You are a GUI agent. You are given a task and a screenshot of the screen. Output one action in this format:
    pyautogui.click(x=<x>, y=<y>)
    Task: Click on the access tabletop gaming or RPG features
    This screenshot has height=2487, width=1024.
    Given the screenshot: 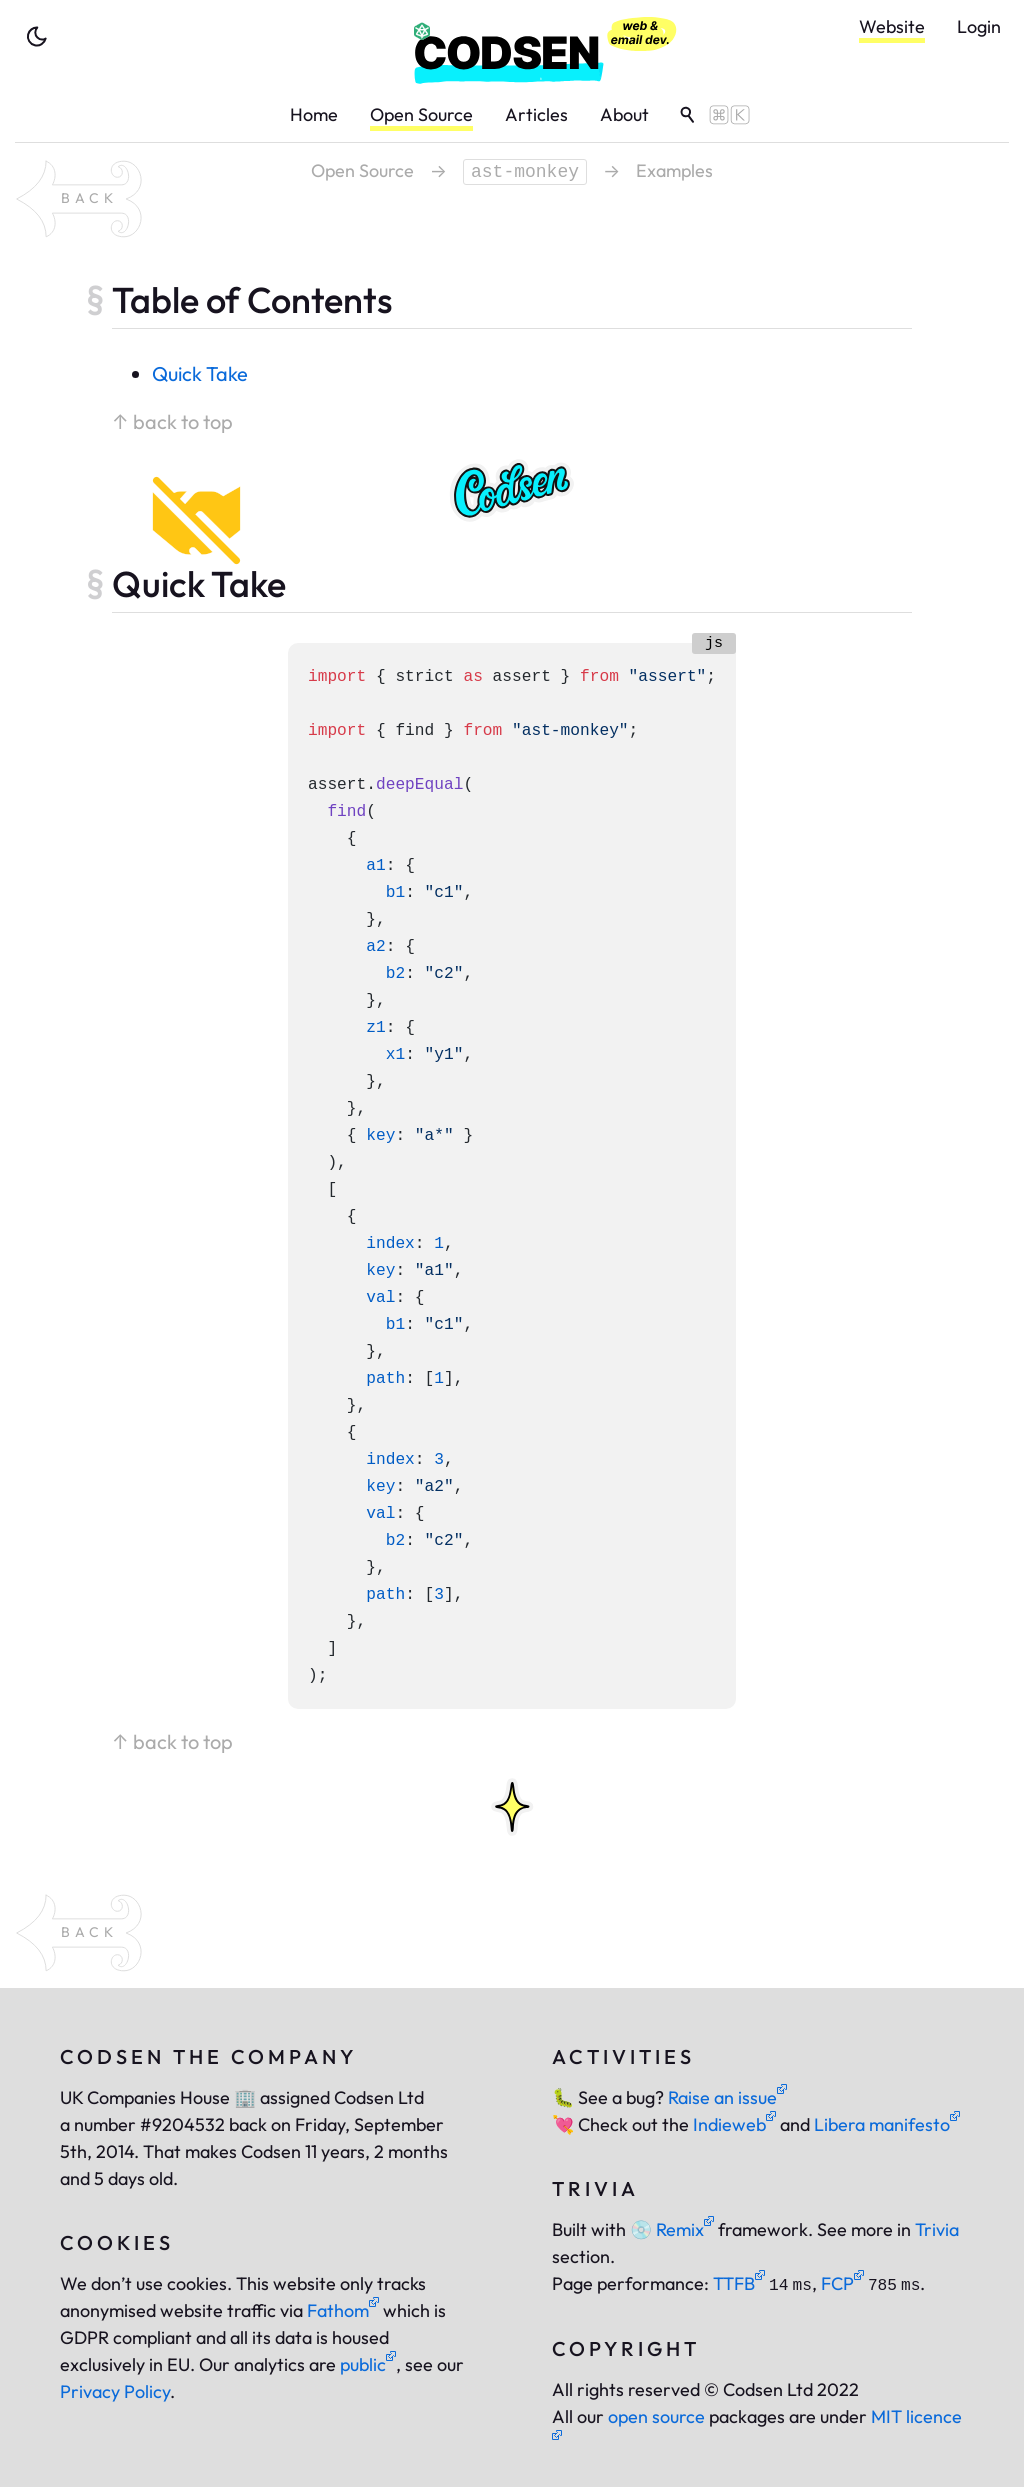 What is the action you would take?
    pyautogui.click(x=422, y=31)
    